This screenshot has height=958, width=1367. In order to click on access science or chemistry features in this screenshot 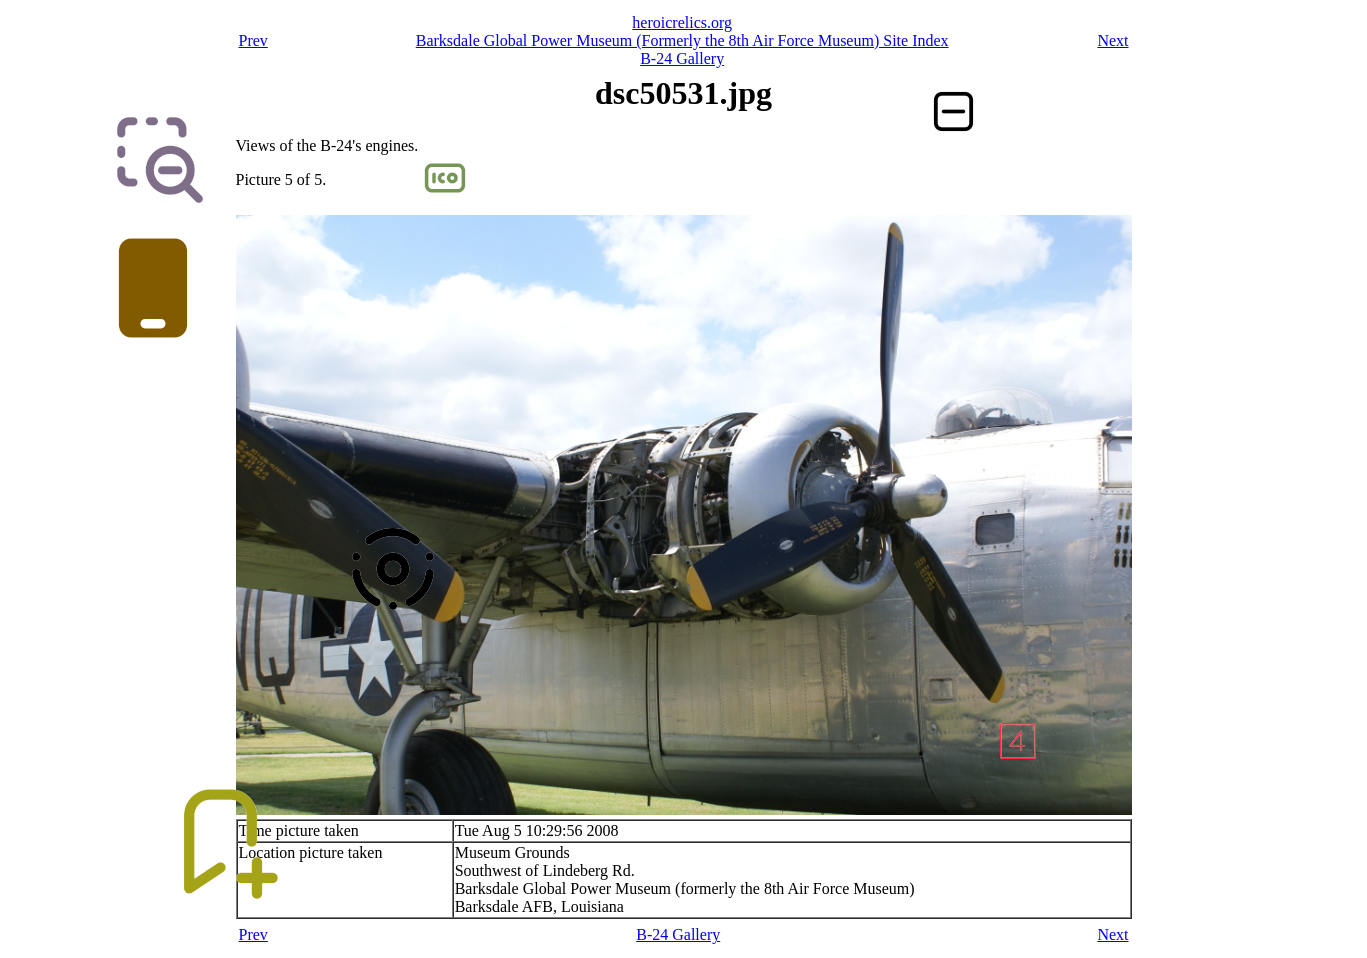, I will do `click(393, 569)`.